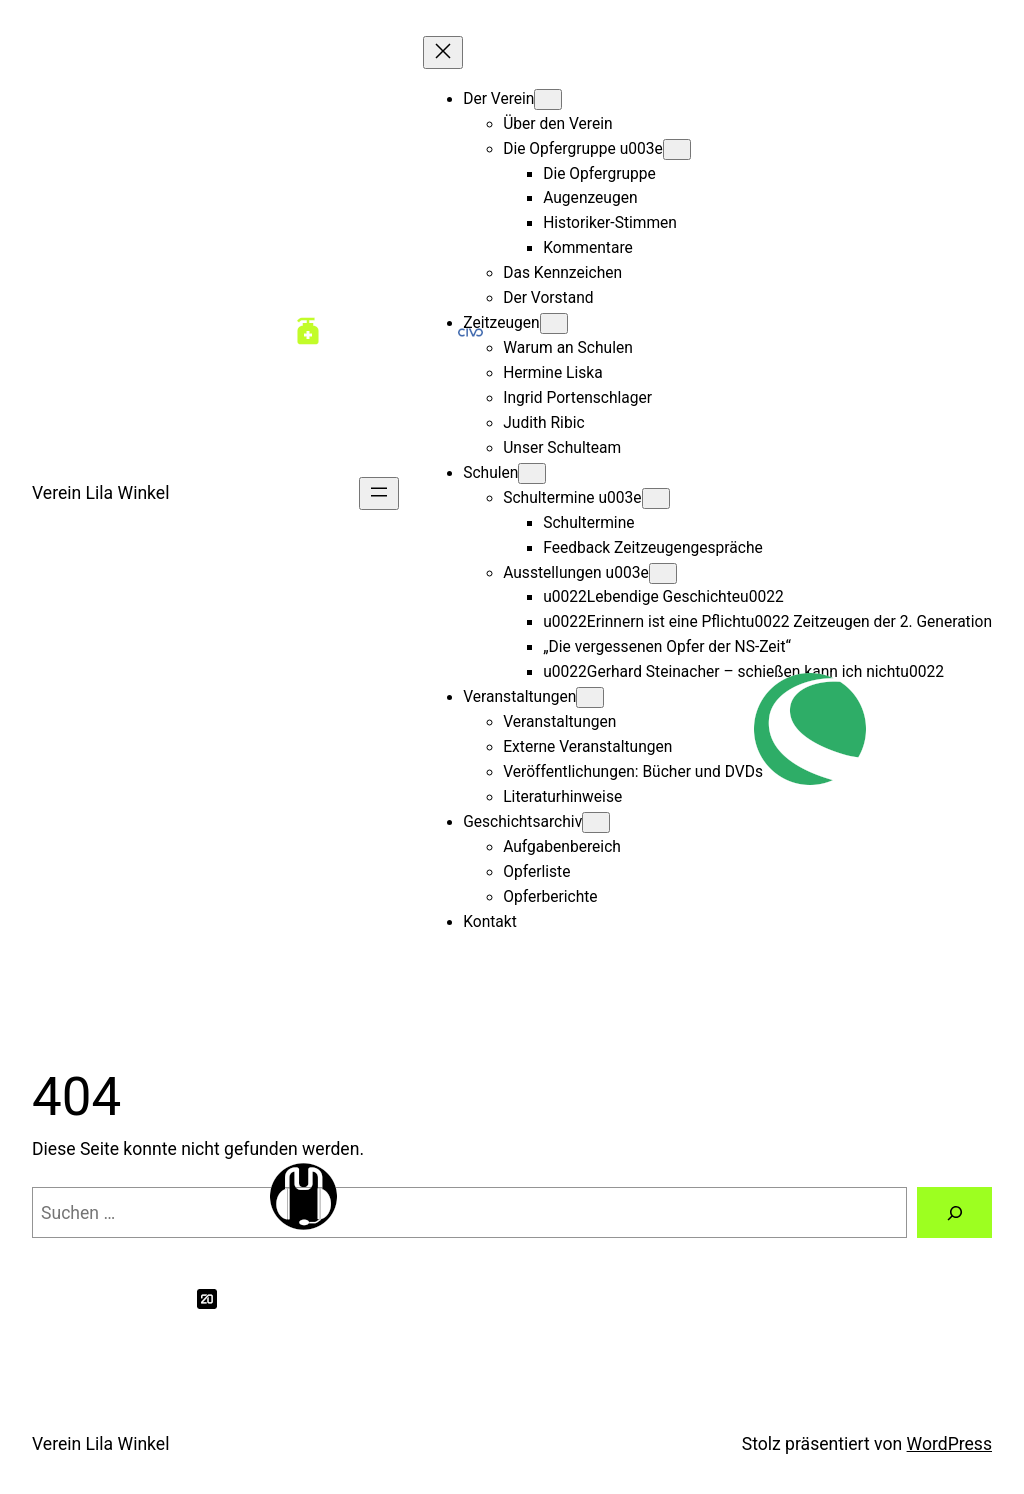  Describe the element at coordinates (207, 1299) in the screenshot. I see `open the Twenty CRM app` at that location.